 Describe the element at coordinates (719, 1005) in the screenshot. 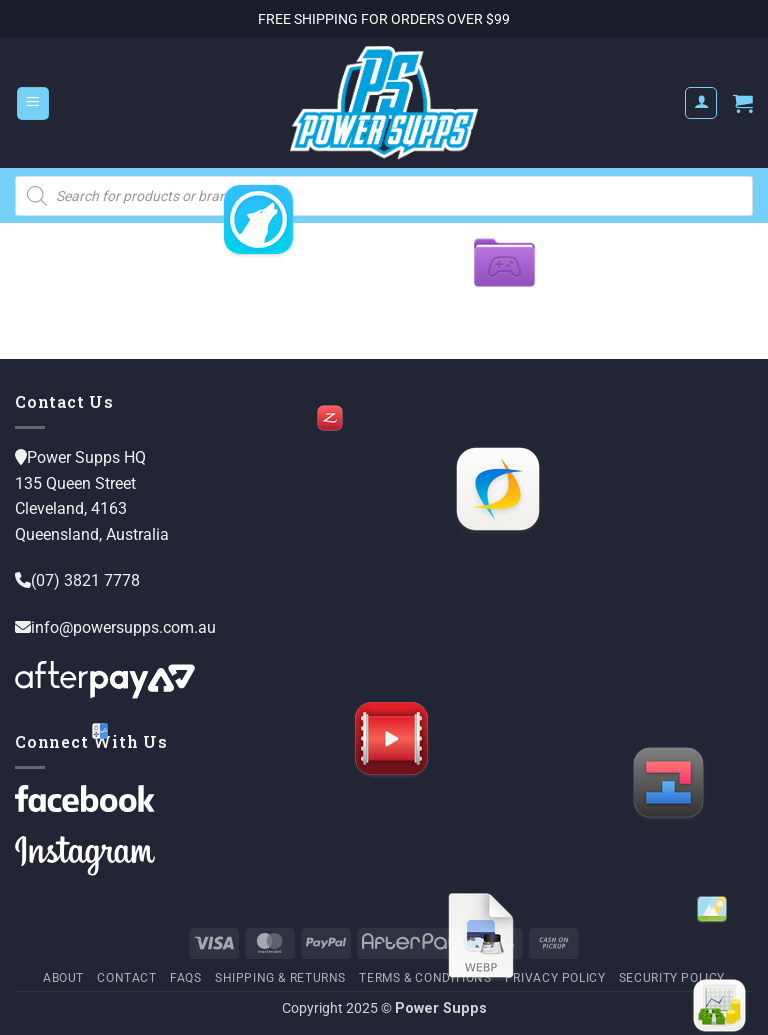

I see `open gnucash personal finance application` at that location.